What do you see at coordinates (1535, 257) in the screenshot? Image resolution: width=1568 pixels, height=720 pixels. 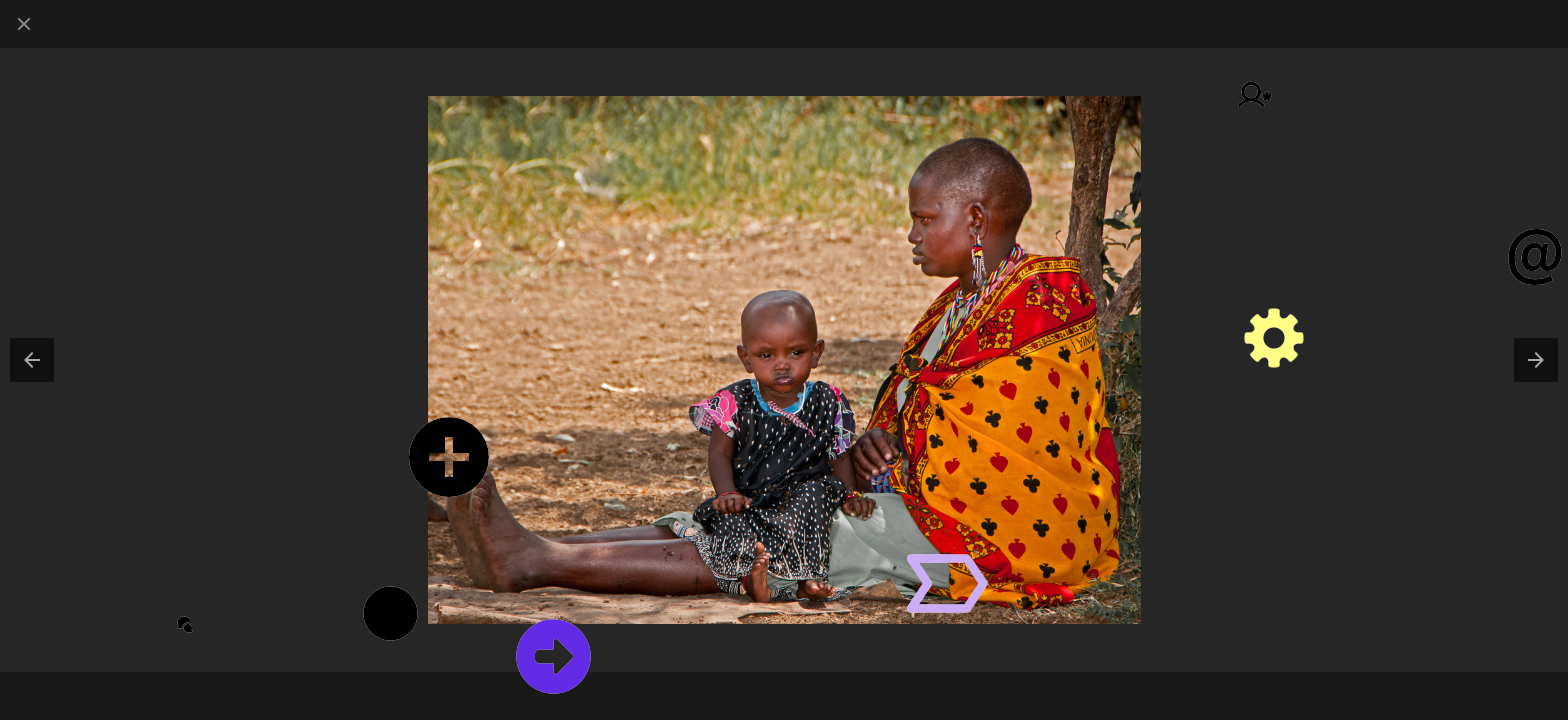 I see `mention a user in chat` at bounding box center [1535, 257].